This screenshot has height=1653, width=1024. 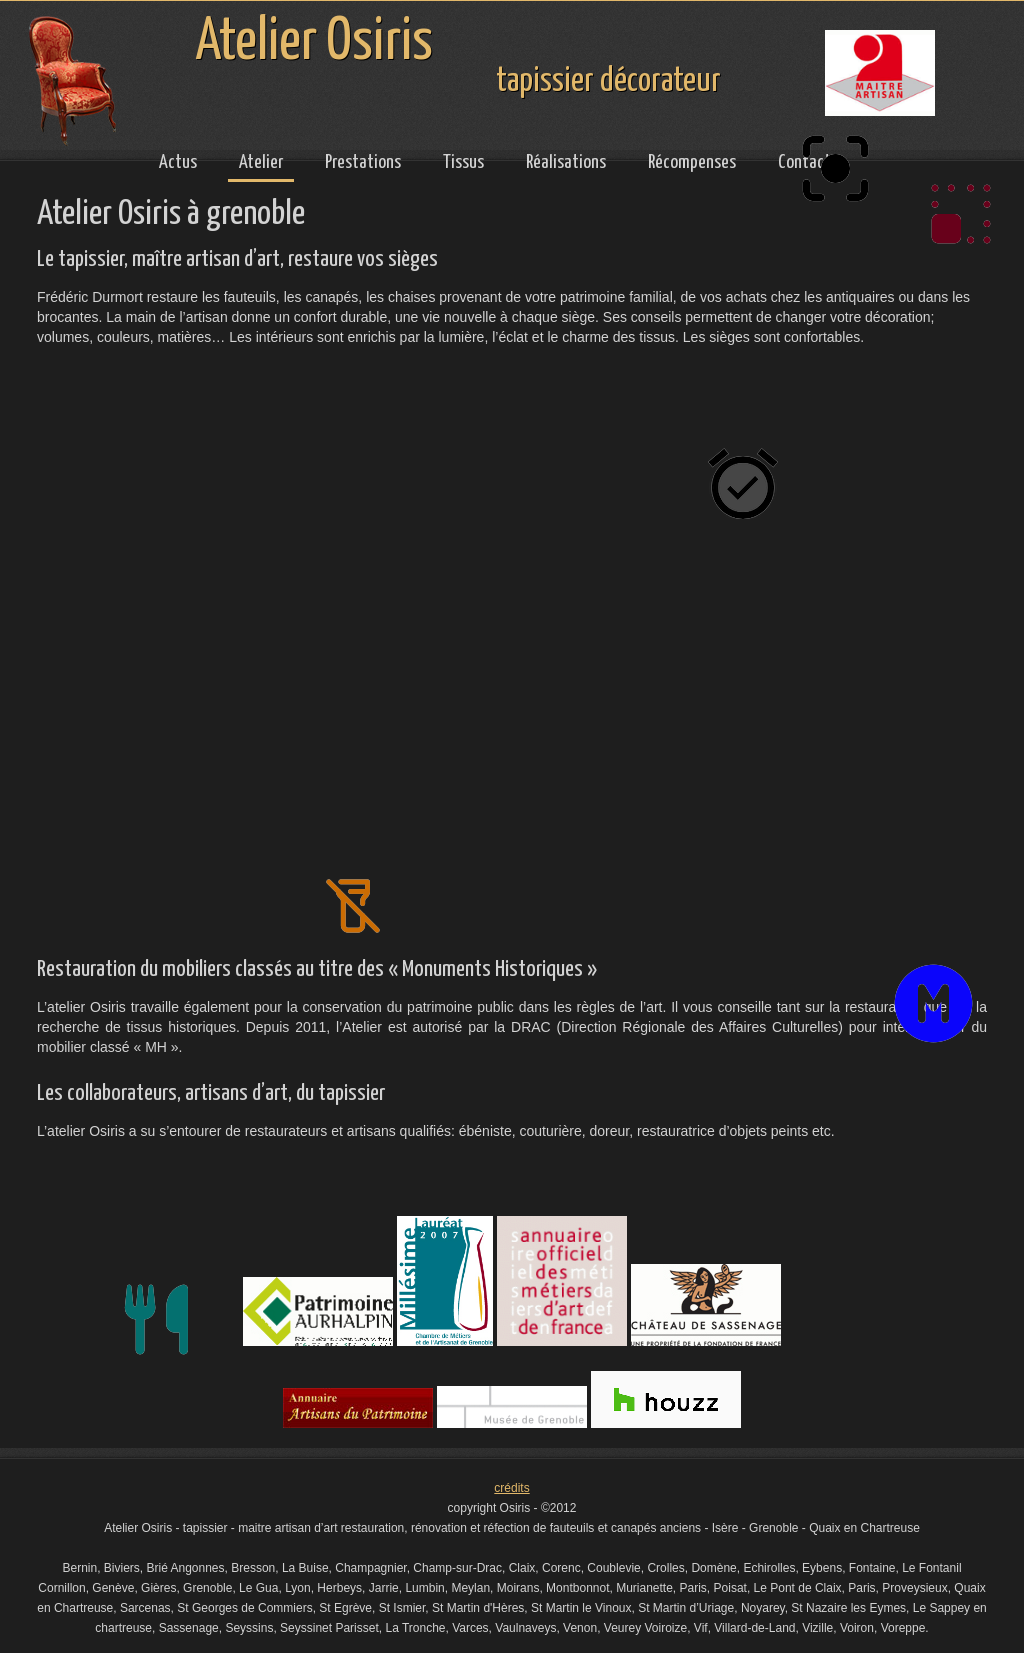 I want to click on alarm is set and active, so click(x=743, y=484).